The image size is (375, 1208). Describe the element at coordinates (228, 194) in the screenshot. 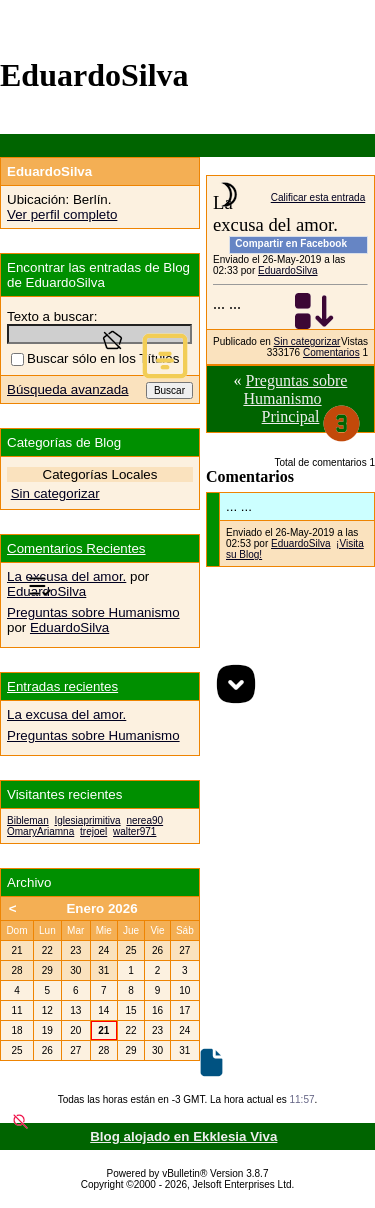

I see `toggle dark mode or night theme` at that location.